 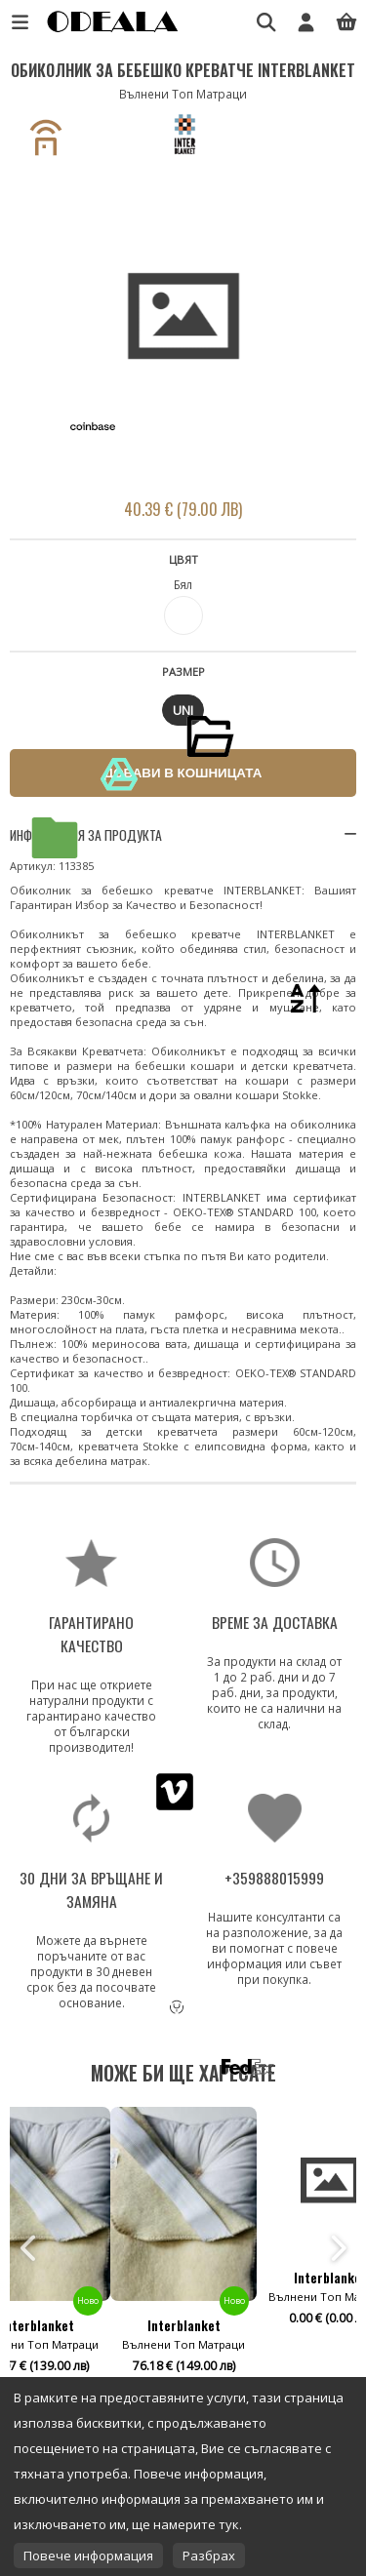 I want to click on open the Coinbase app, so click(x=93, y=426).